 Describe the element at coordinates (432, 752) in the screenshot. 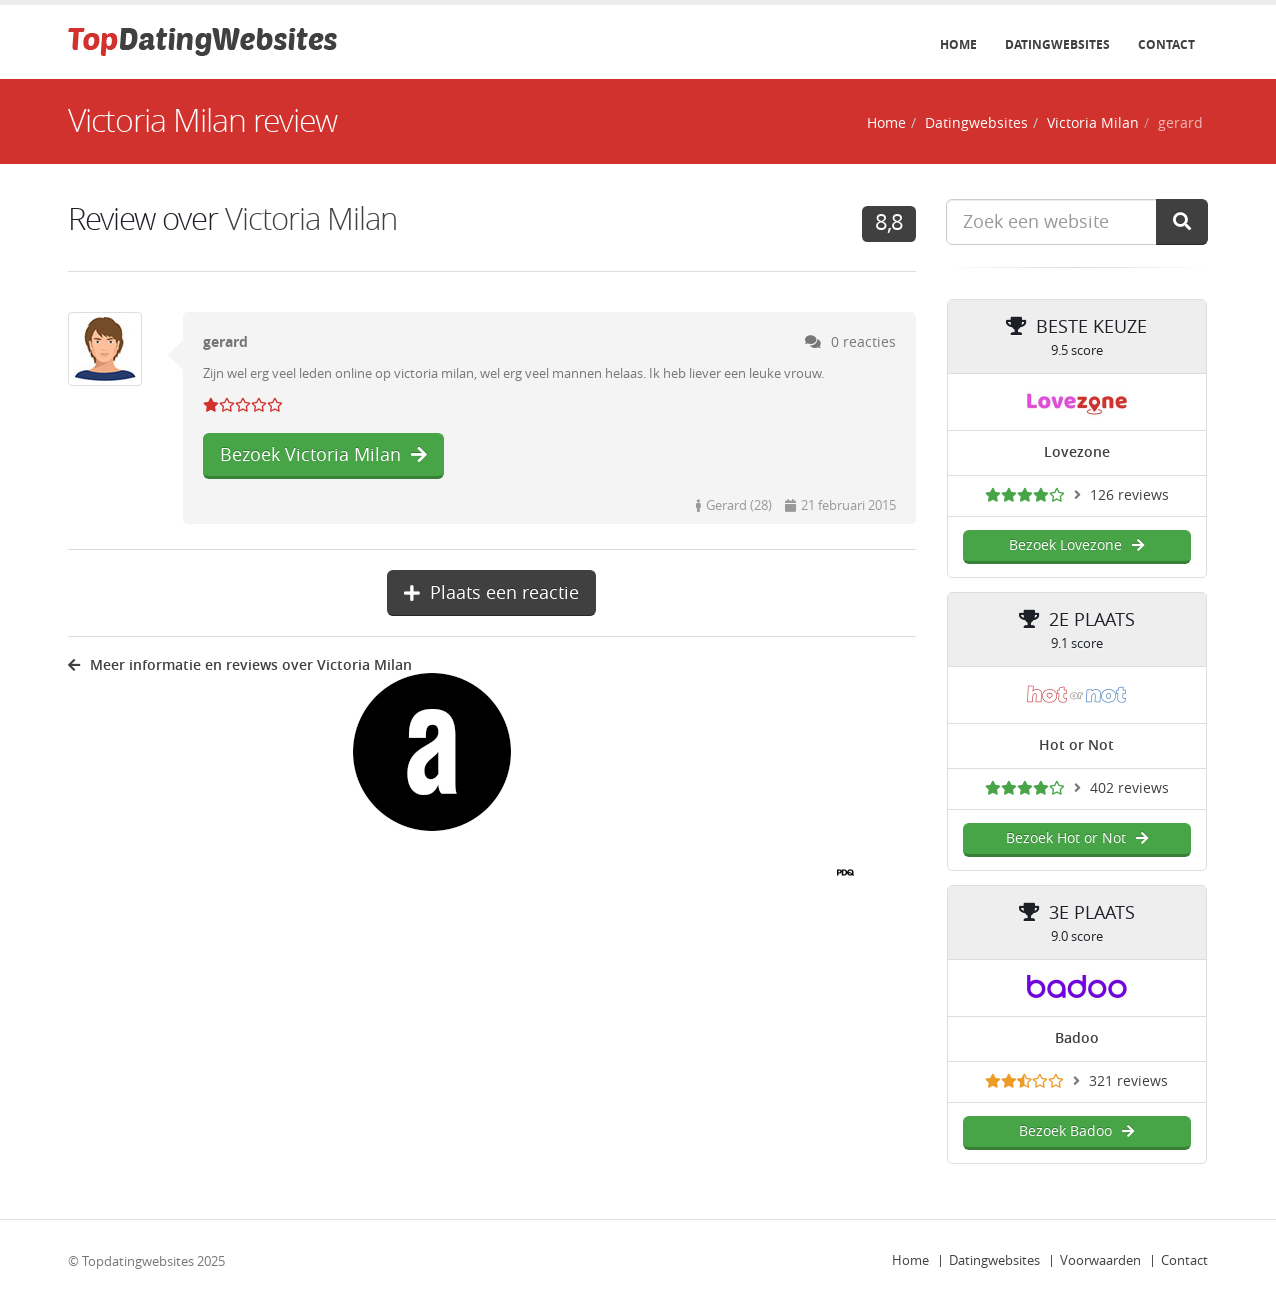

I see `visit alamy stock photo website` at that location.